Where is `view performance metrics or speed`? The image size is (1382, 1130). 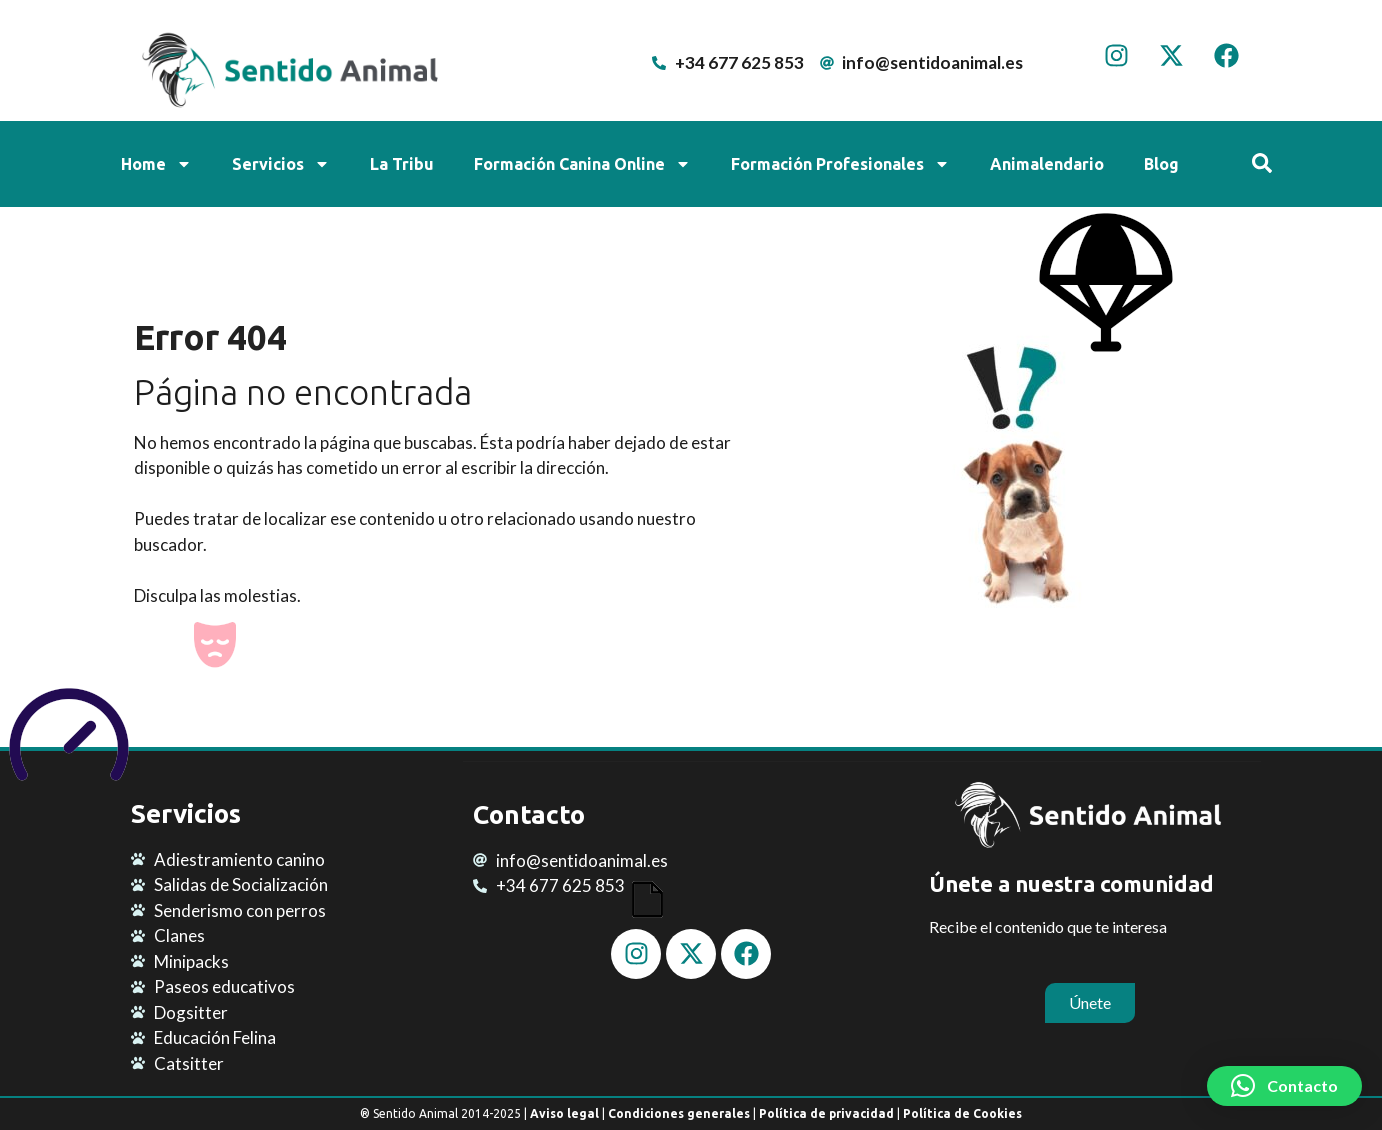 view performance metrics or speed is located at coordinates (69, 737).